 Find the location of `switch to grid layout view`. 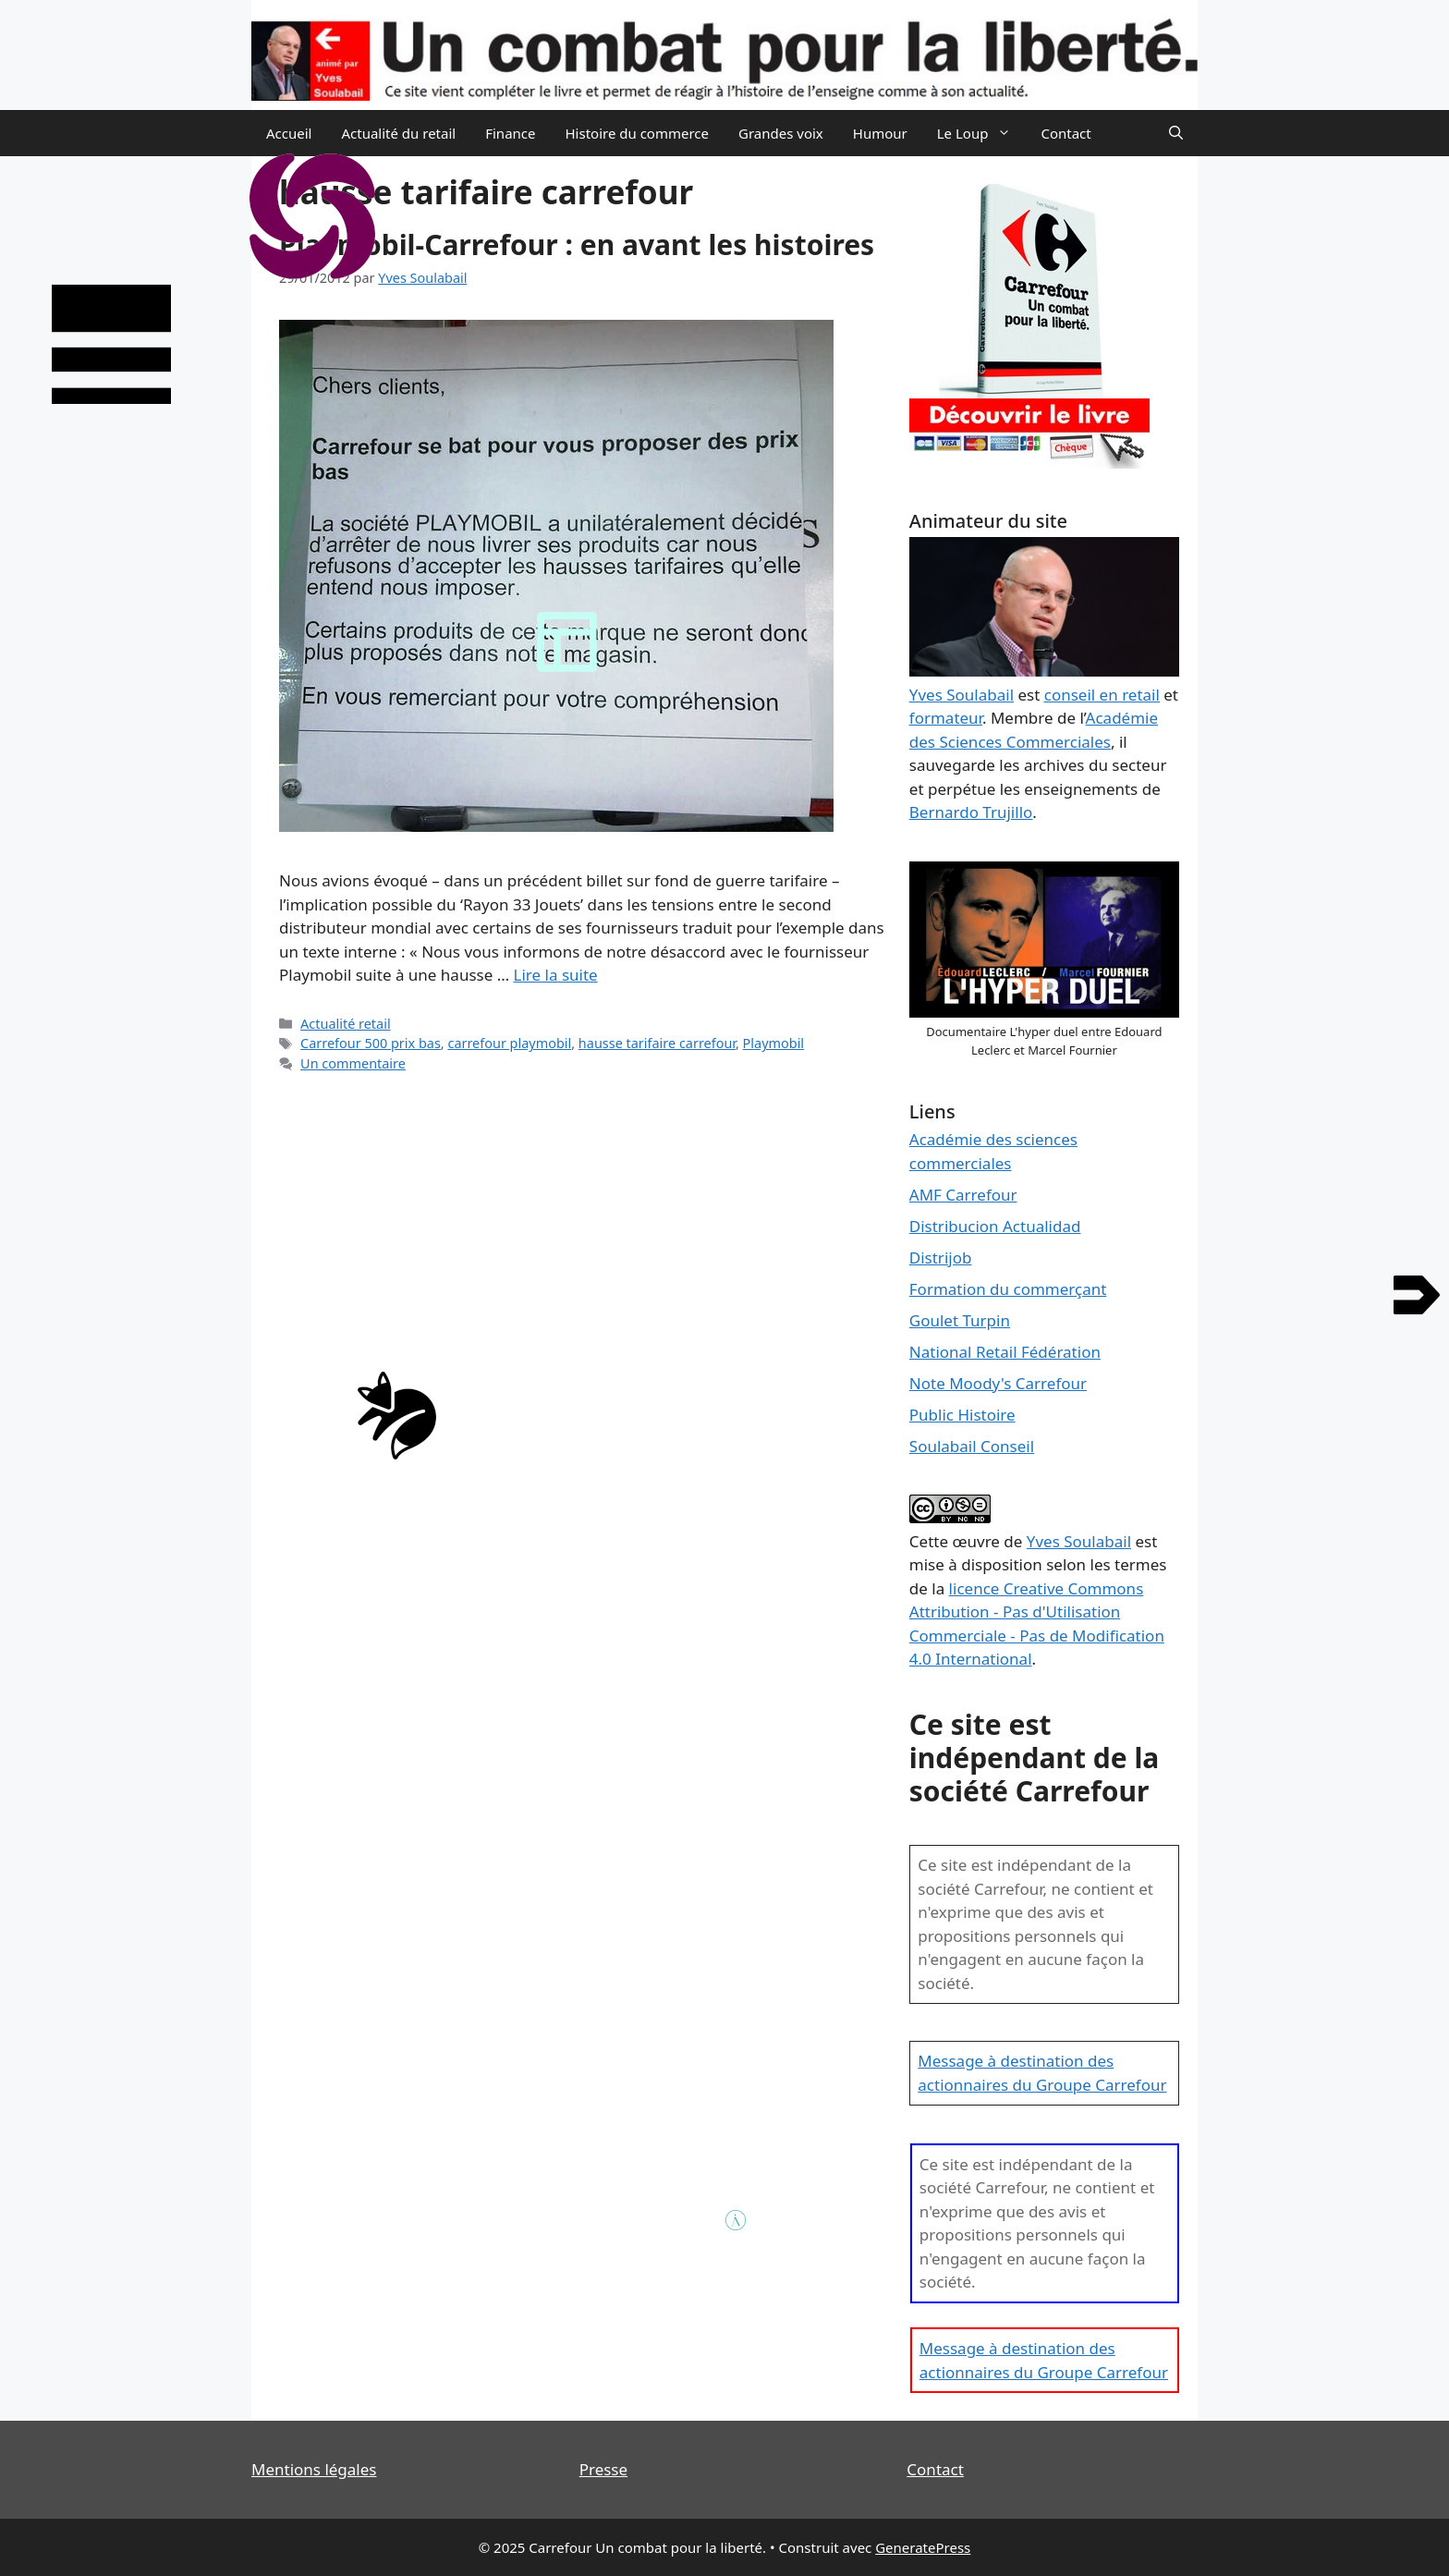

switch to grid layout view is located at coordinates (566, 641).